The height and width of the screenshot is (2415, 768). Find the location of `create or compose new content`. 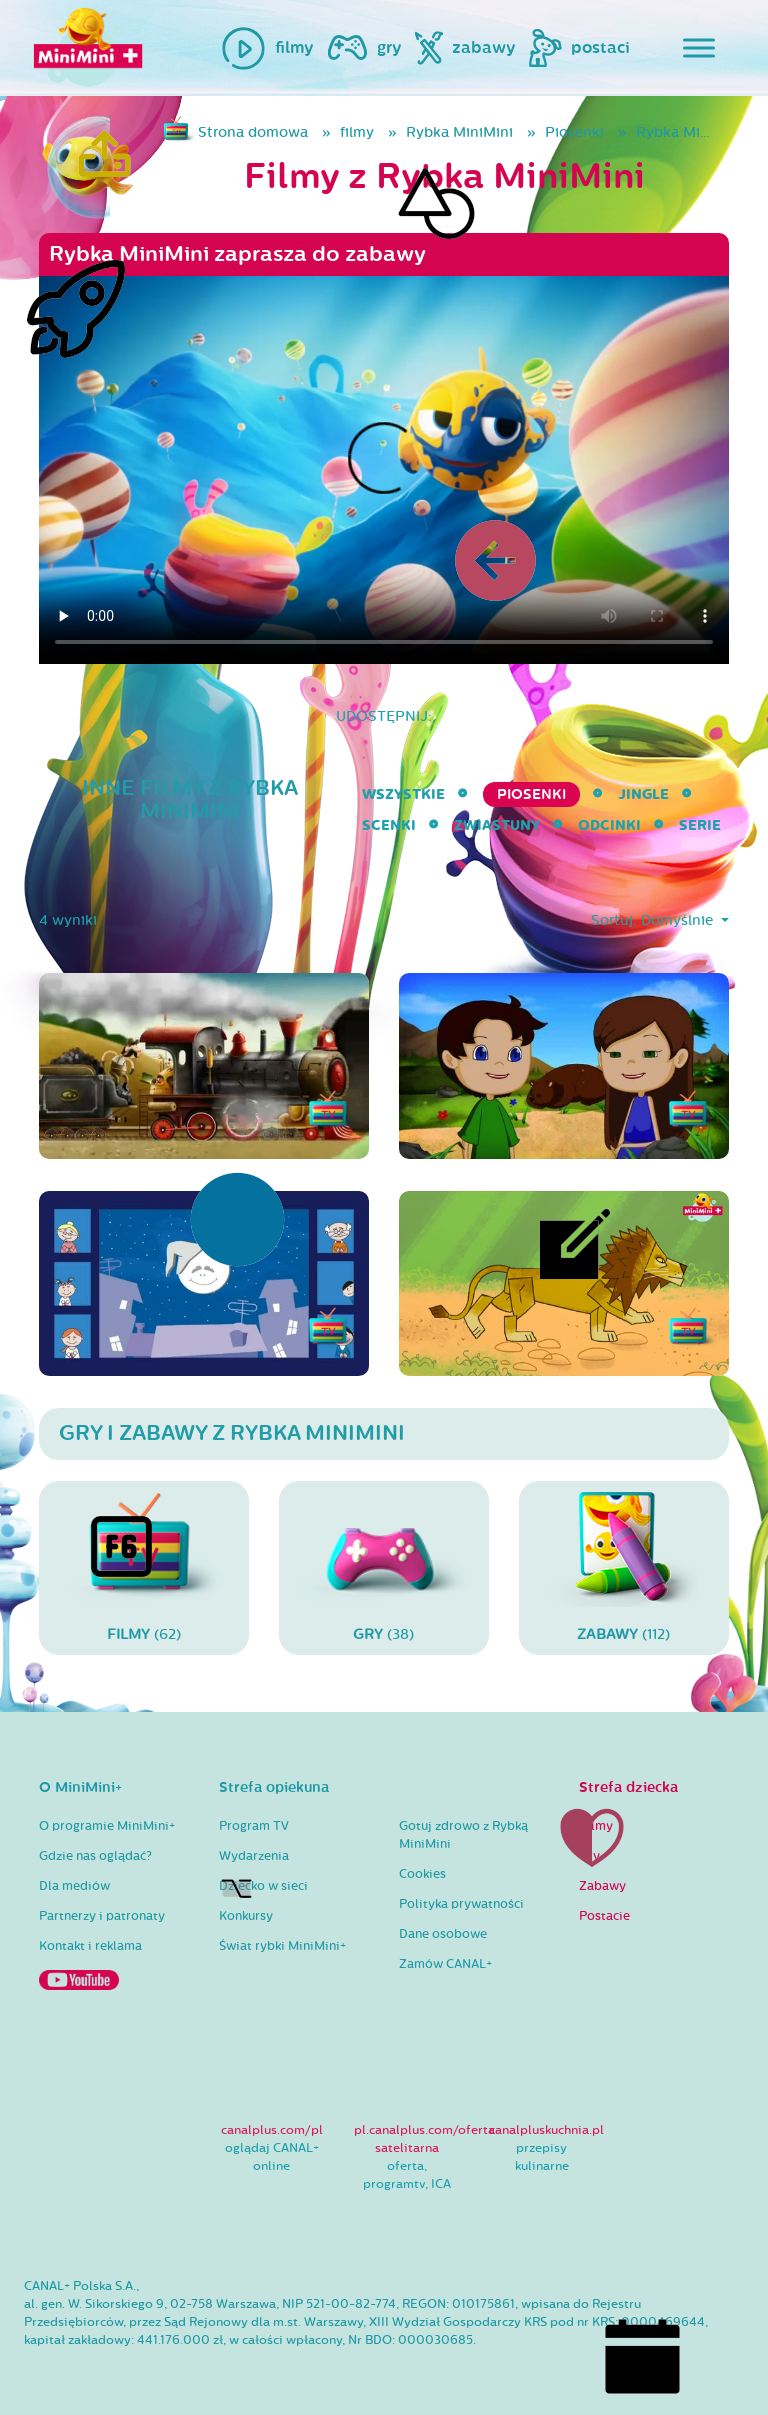

create or compose new content is located at coordinates (574, 1244).